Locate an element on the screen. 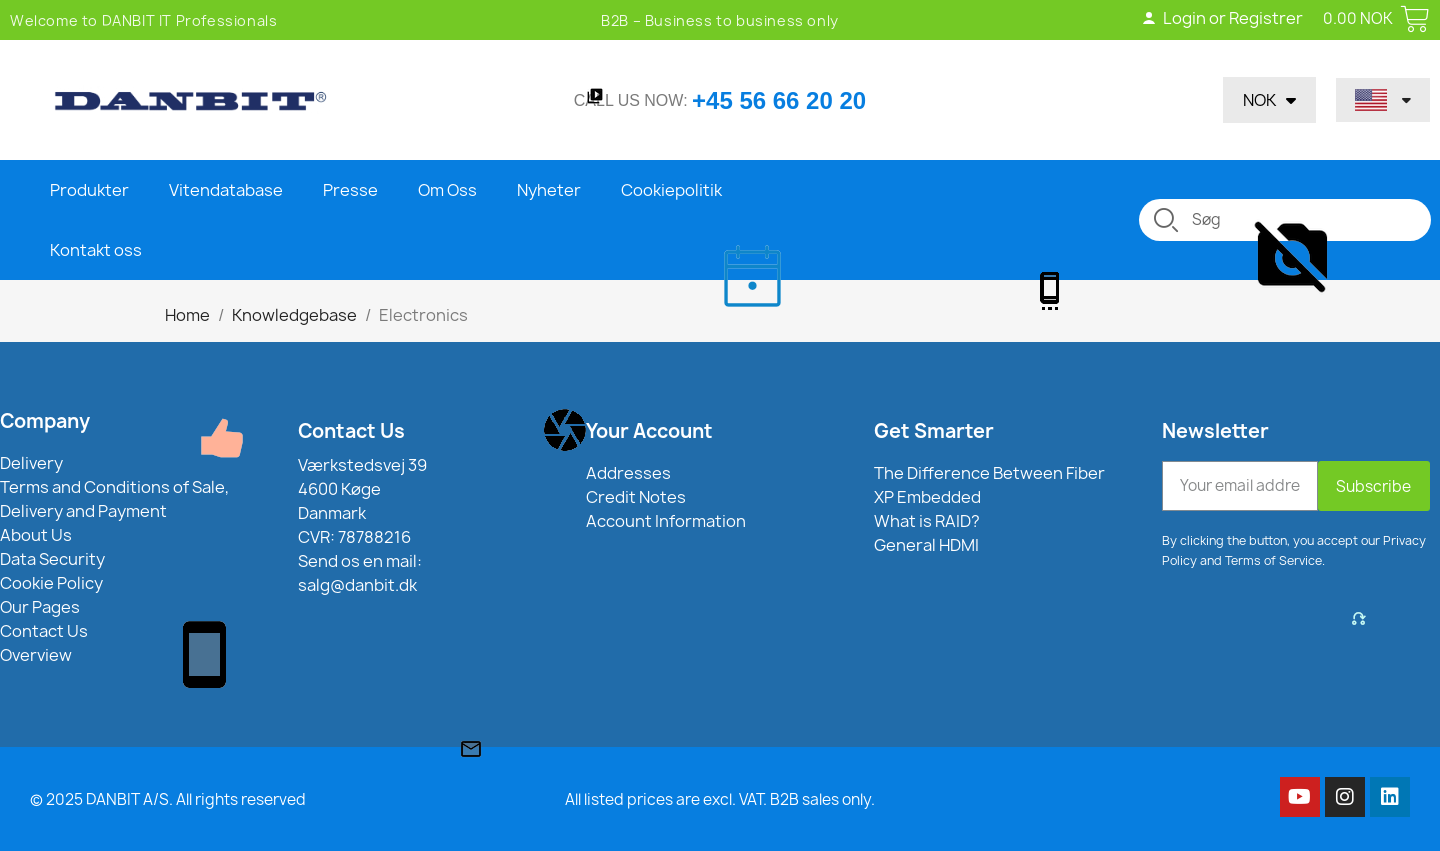 Image resolution: width=1440 pixels, height=851 pixels. indicates a calendar event or notification is located at coordinates (752, 278).